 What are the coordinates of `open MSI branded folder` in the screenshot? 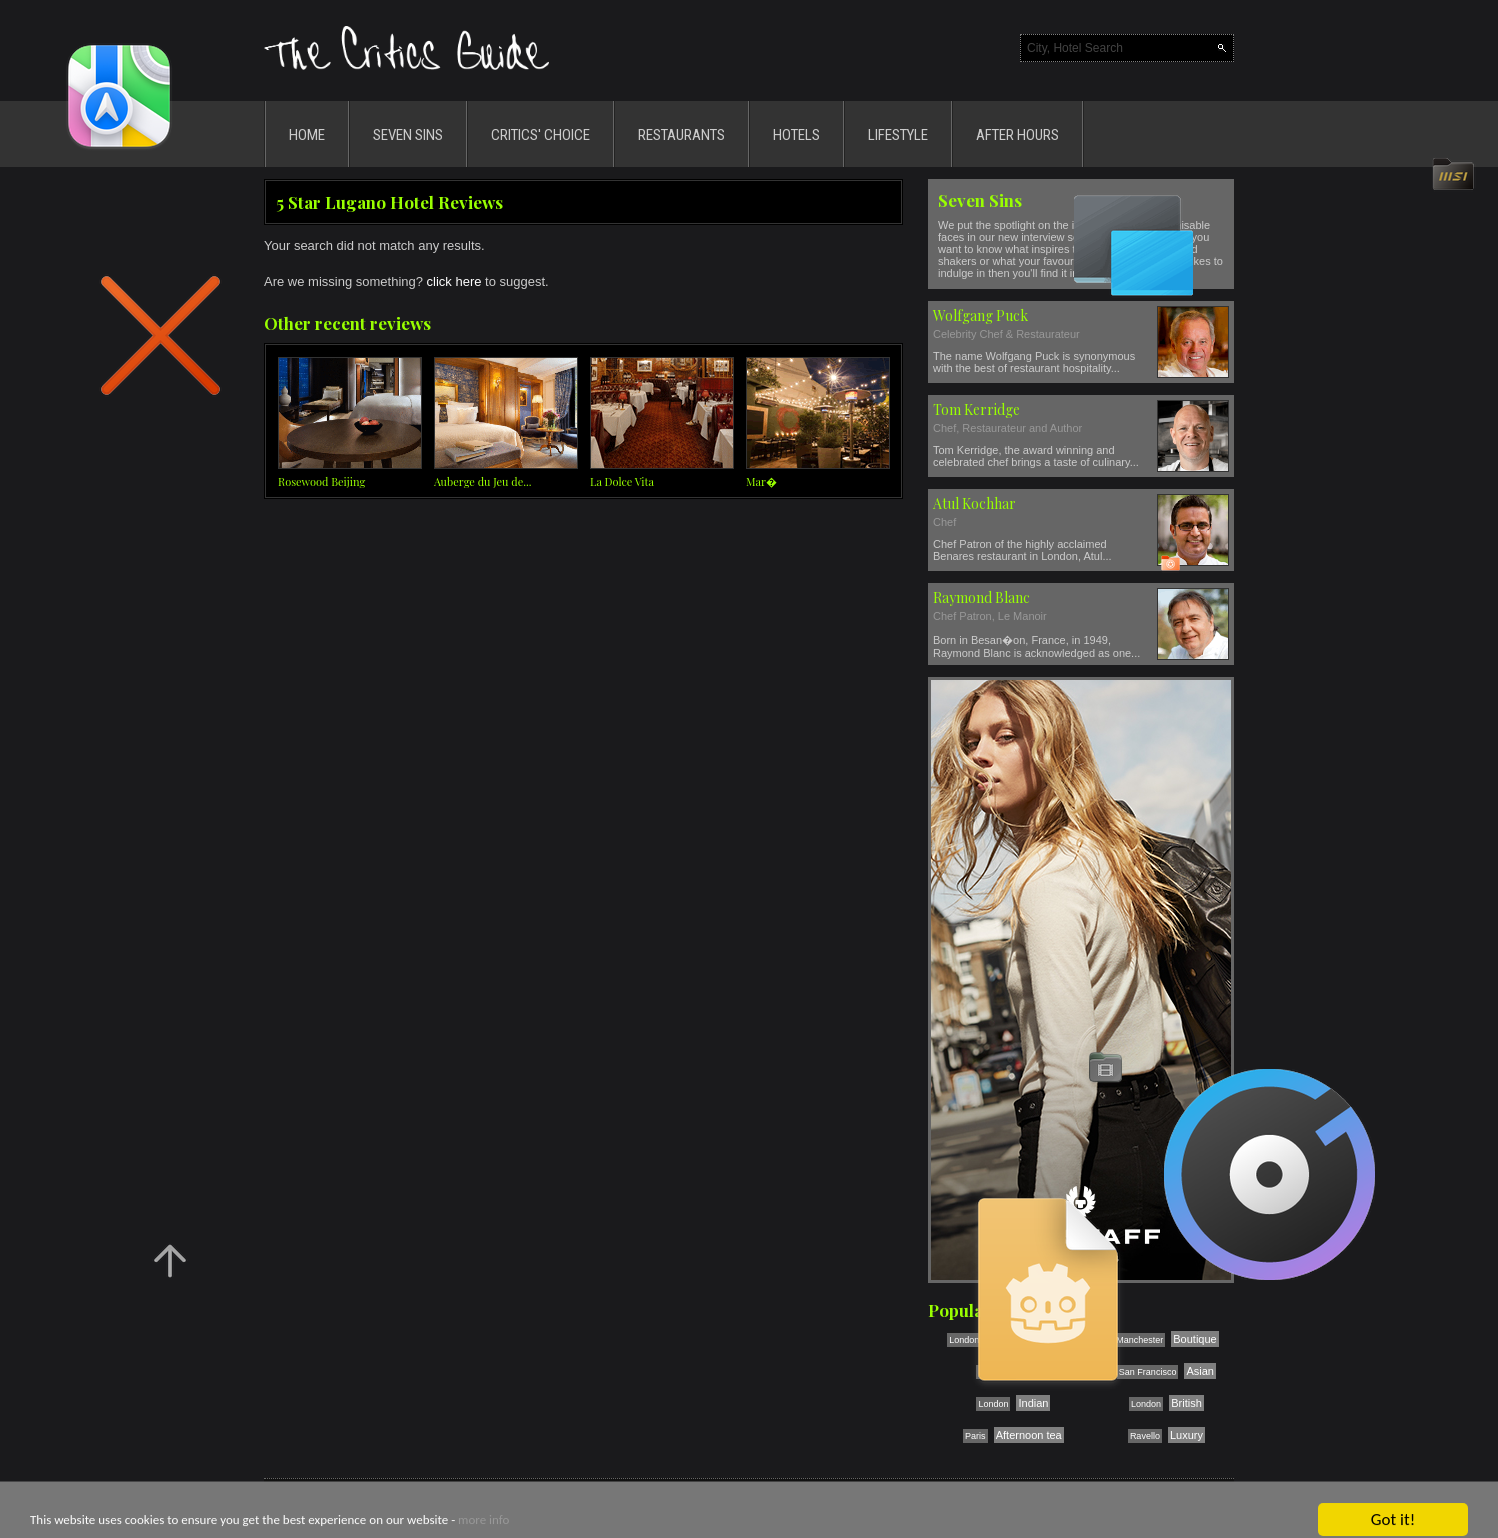 It's located at (1453, 175).